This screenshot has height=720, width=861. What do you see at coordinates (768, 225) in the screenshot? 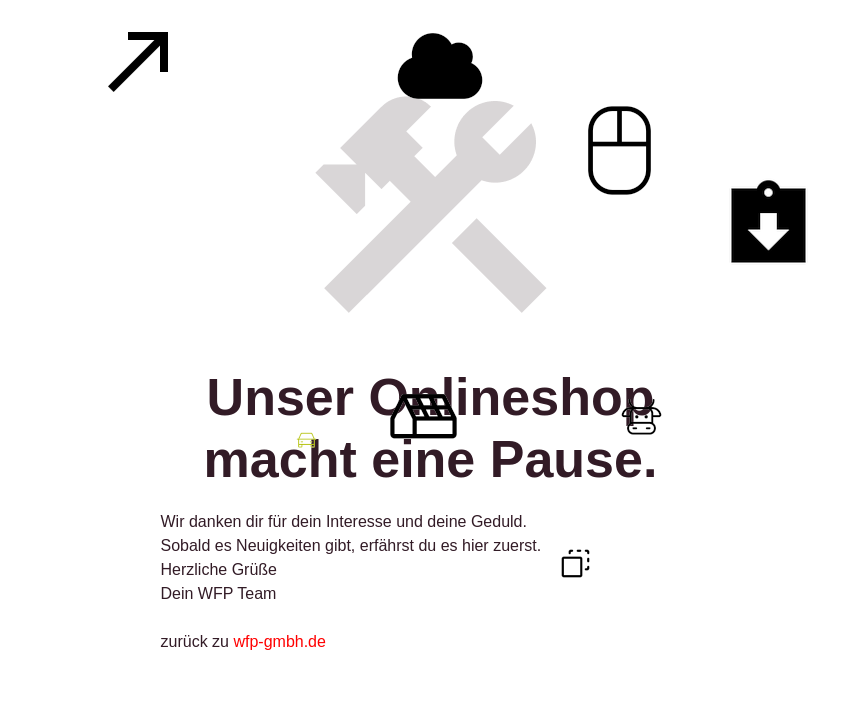
I see `download or receive an assignment` at bounding box center [768, 225].